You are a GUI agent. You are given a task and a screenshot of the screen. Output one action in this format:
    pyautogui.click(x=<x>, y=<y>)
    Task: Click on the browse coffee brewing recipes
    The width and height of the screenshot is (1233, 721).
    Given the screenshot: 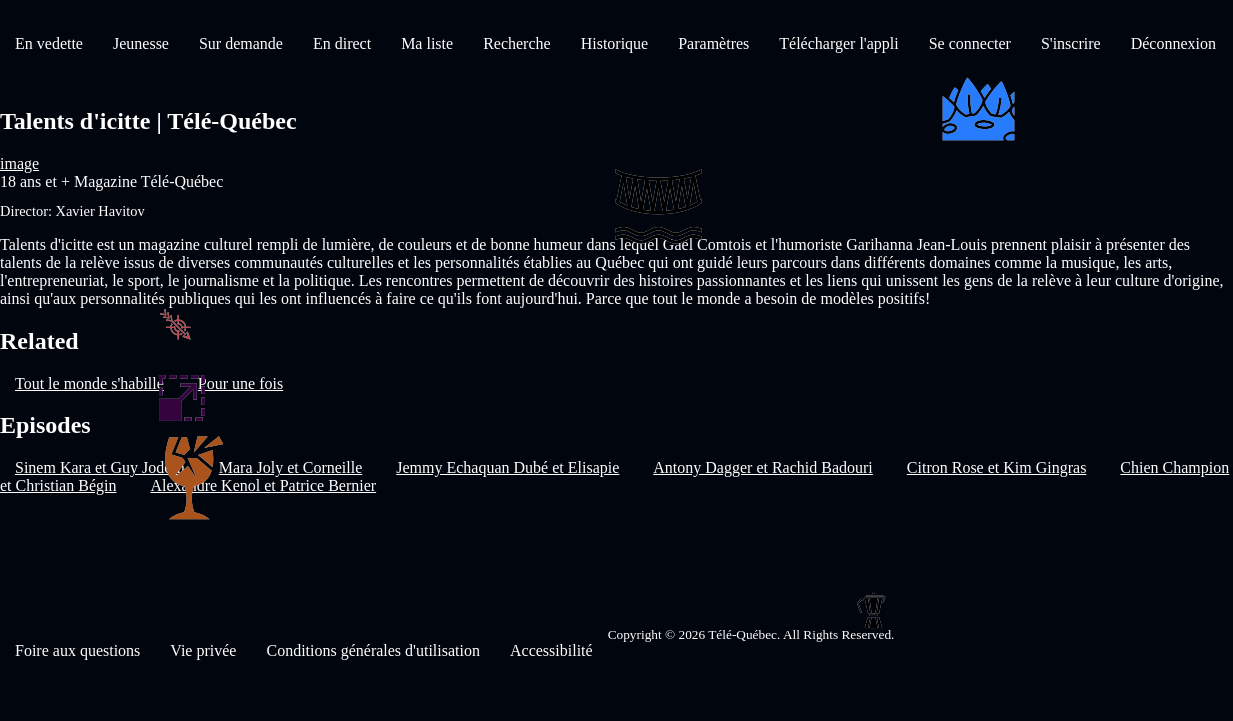 What is the action you would take?
    pyautogui.click(x=873, y=610)
    